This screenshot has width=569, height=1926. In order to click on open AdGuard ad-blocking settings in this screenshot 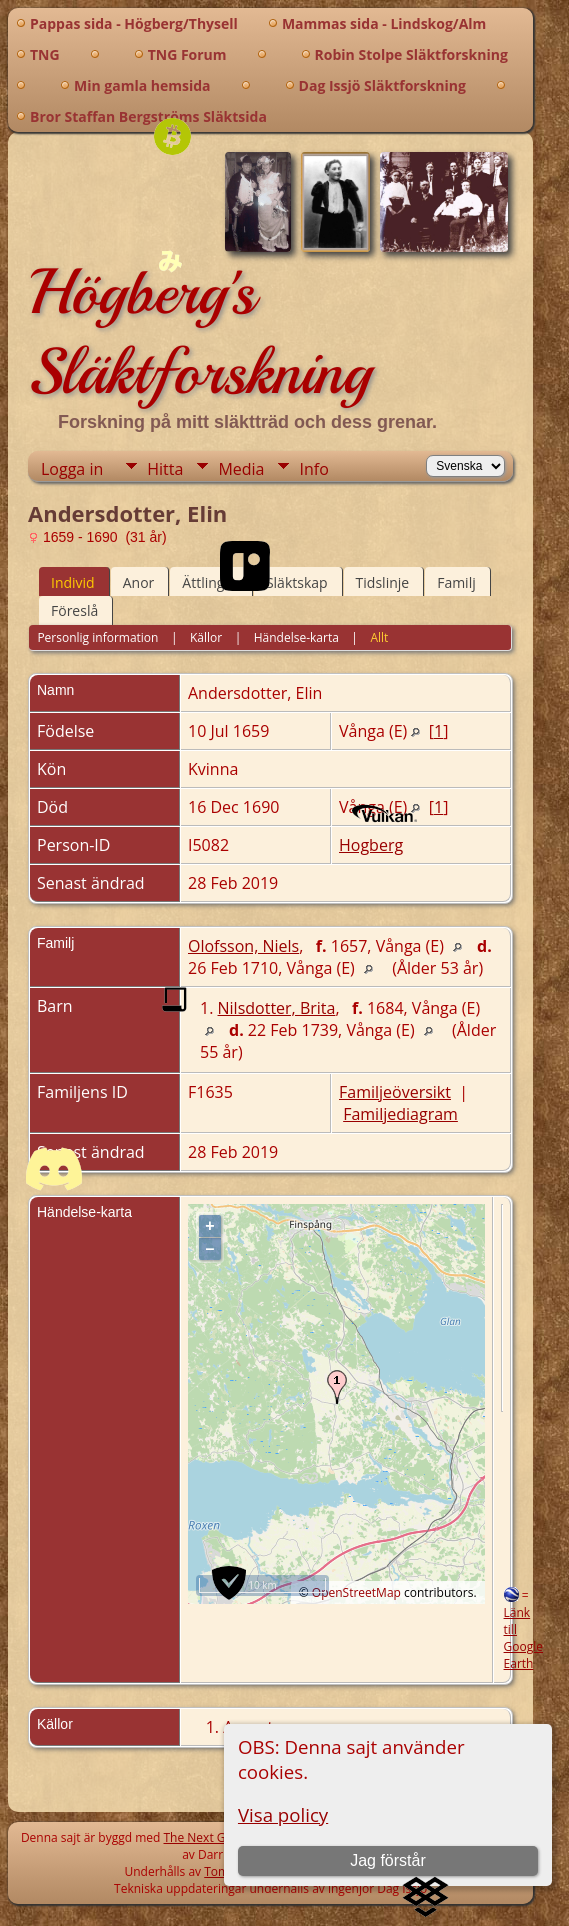, I will do `click(229, 1583)`.